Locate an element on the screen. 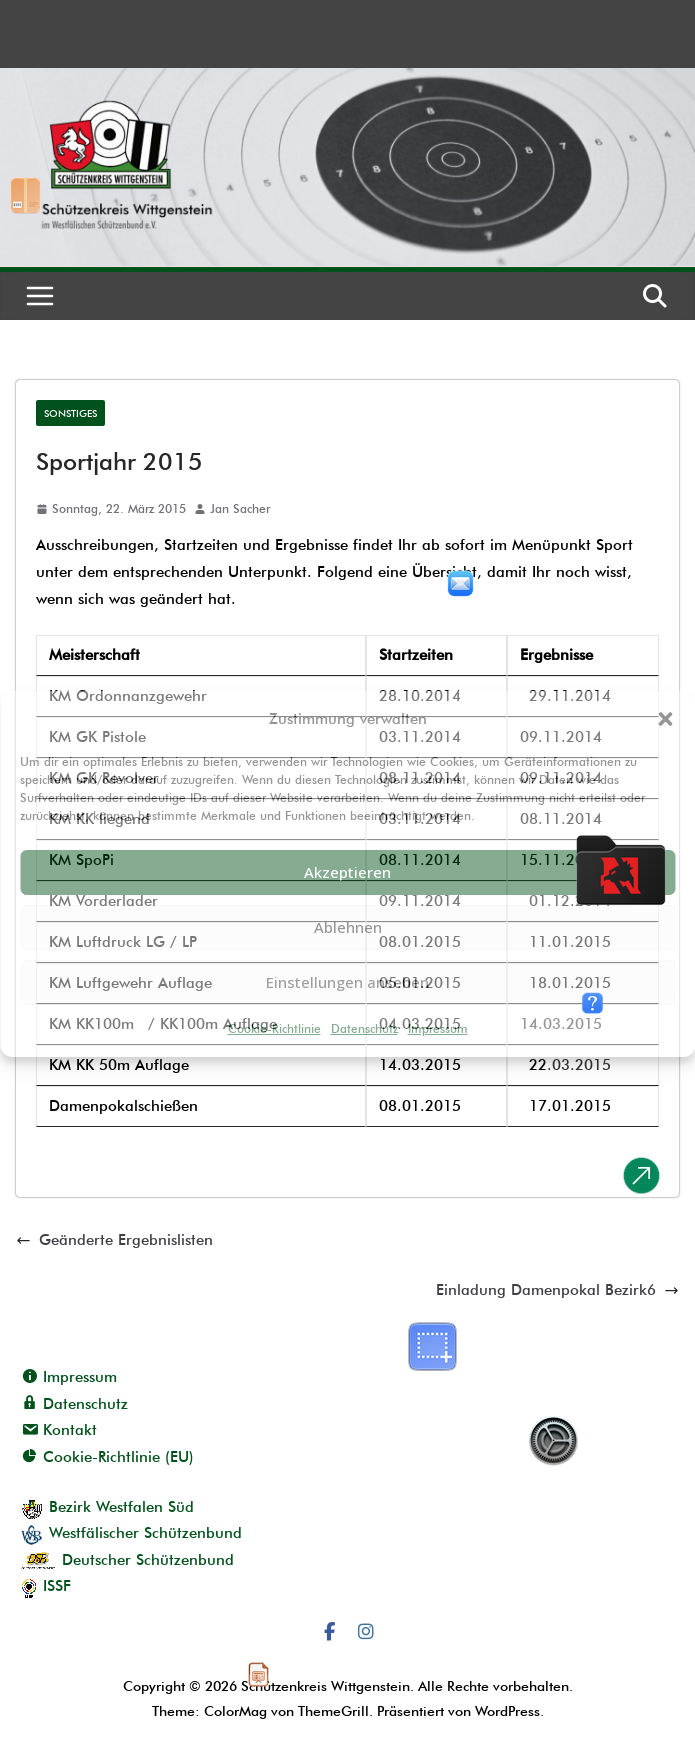 The width and height of the screenshot is (695, 1747). open a presentation template file is located at coordinates (258, 1674).